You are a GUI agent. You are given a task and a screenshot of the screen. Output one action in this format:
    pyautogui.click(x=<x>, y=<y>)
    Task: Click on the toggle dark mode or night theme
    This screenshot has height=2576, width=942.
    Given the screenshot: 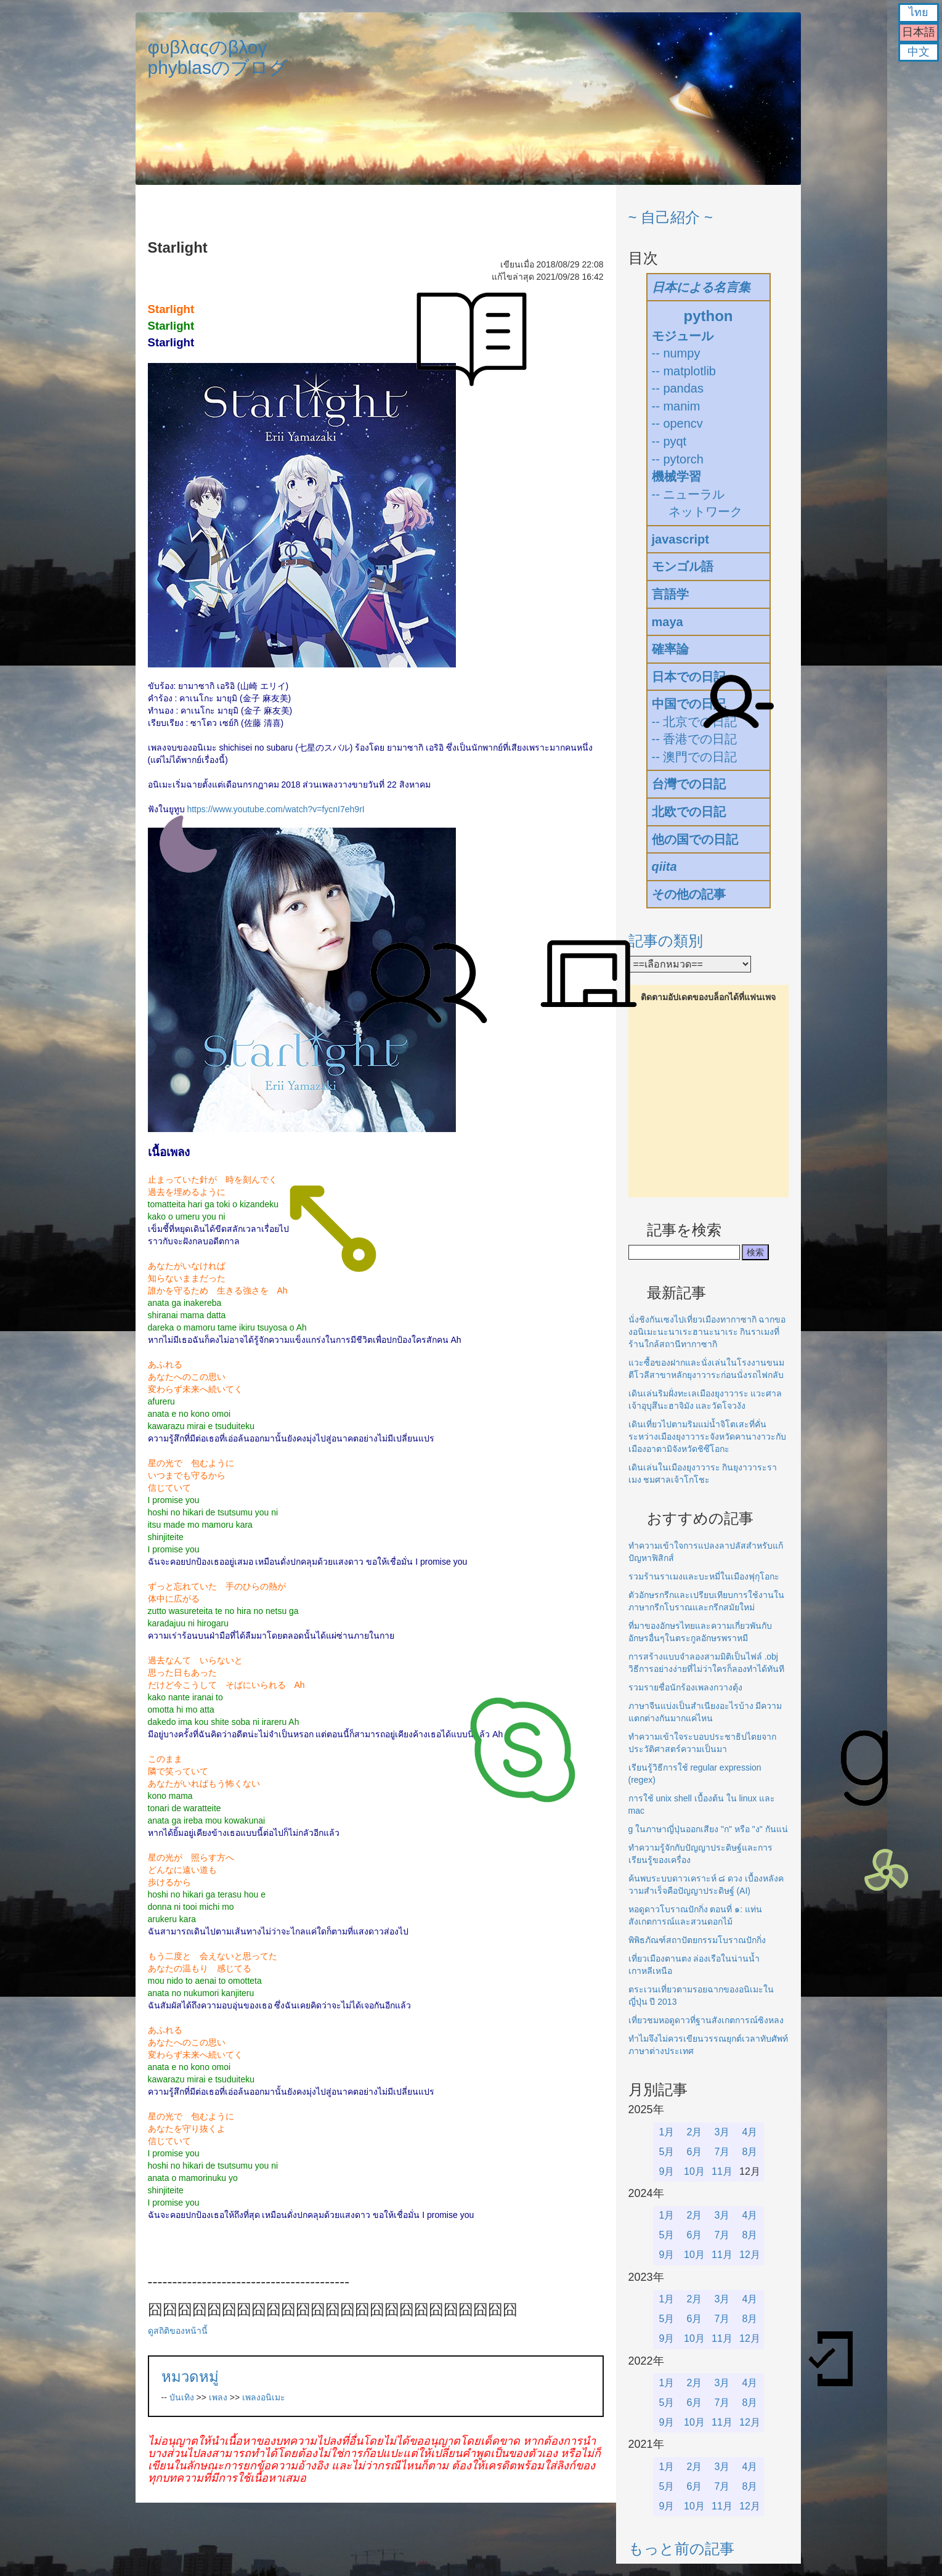 What is the action you would take?
    pyautogui.click(x=187, y=846)
    